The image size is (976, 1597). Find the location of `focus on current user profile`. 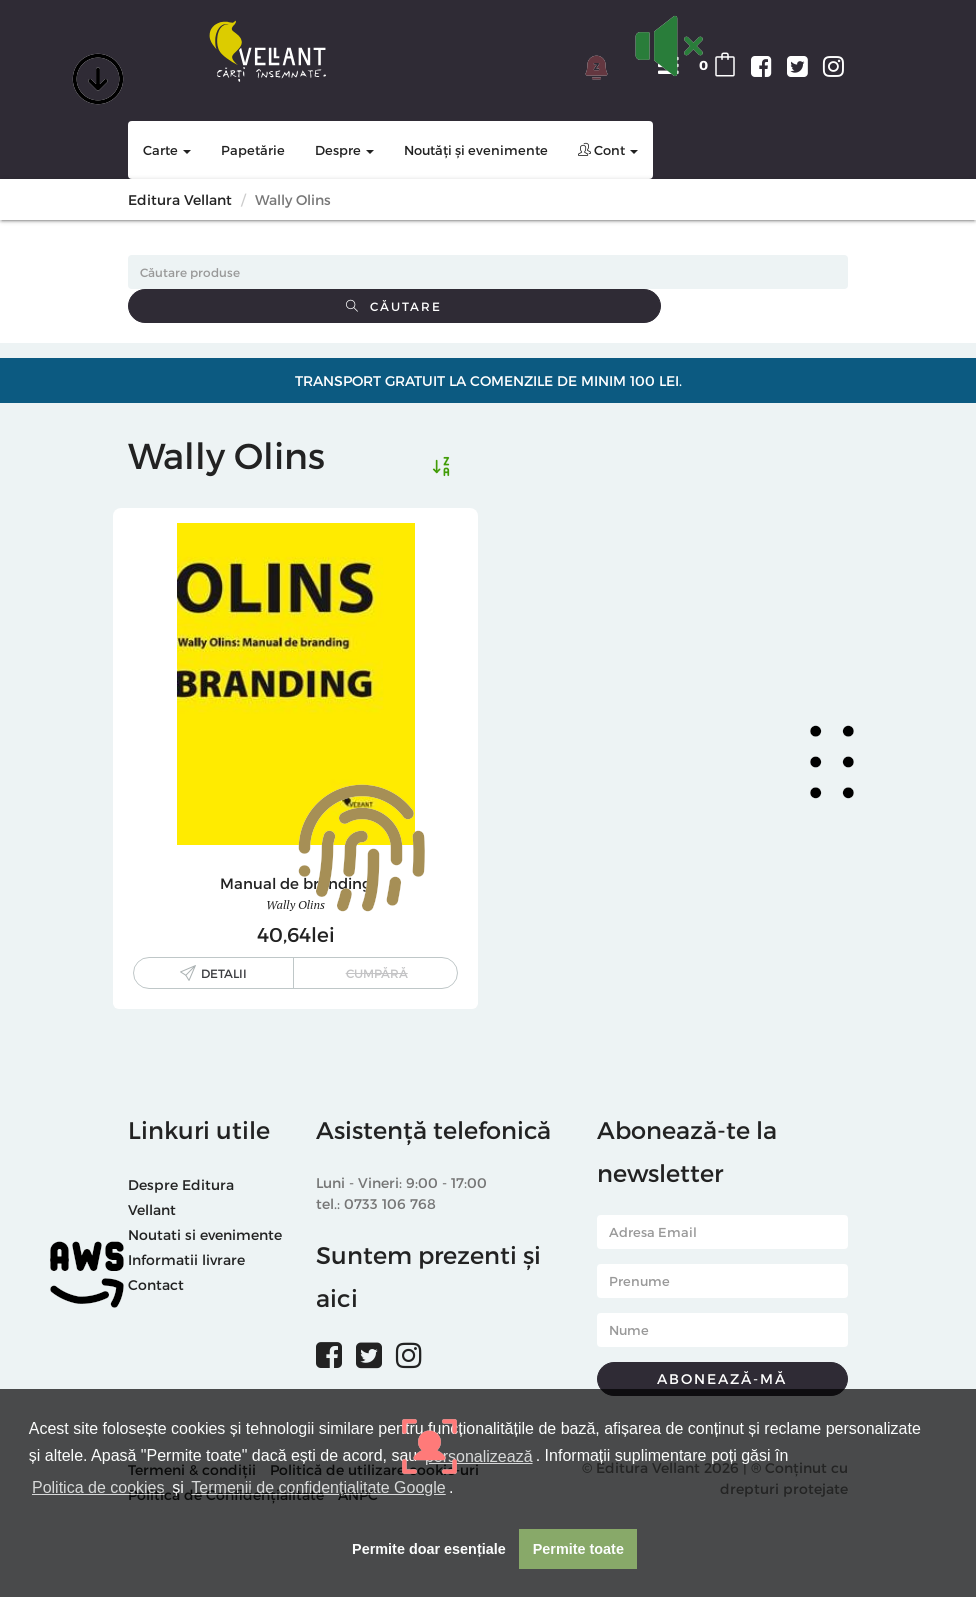

focus on current user profile is located at coordinates (429, 1446).